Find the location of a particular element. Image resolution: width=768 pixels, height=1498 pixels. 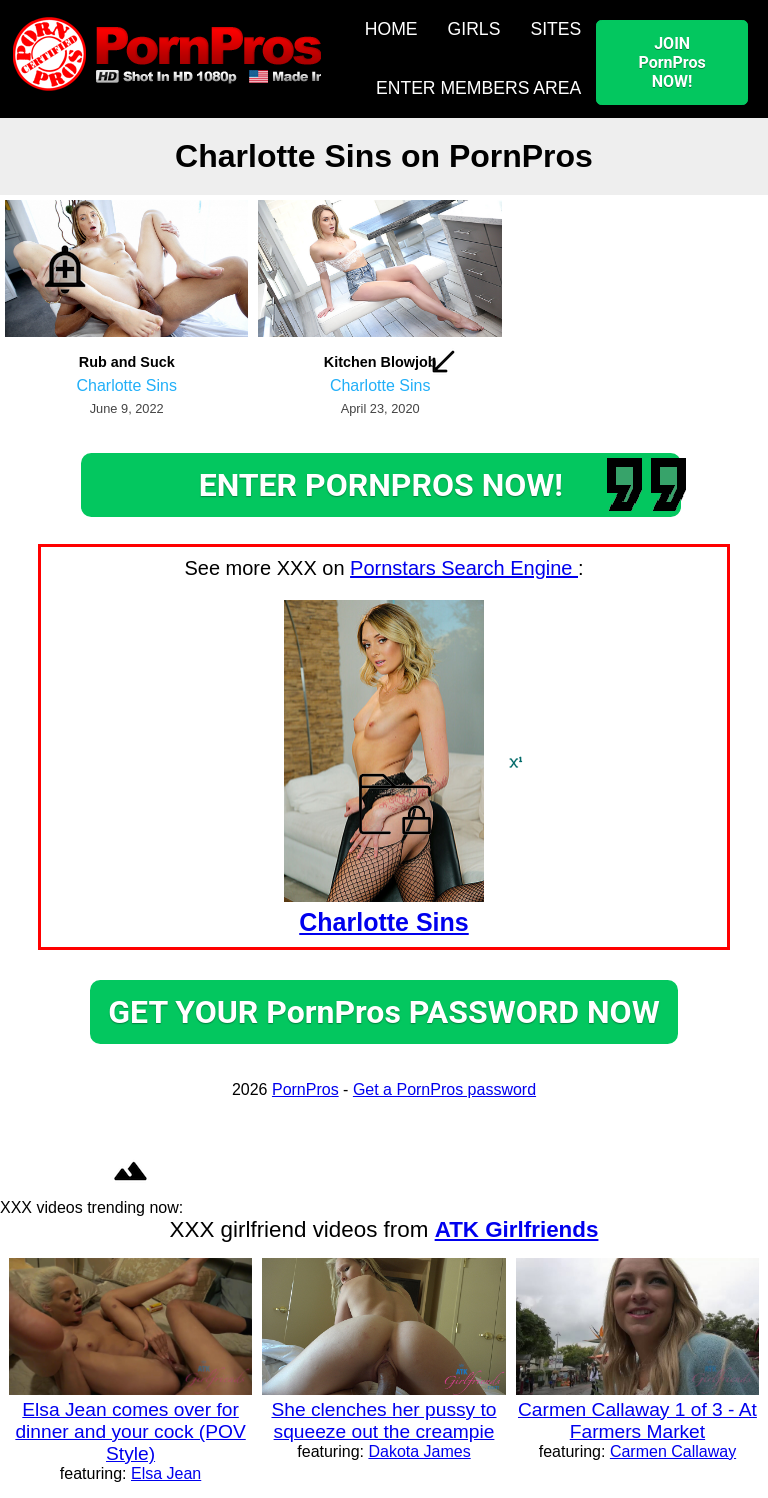

add a new alert or notification is located at coordinates (65, 269).